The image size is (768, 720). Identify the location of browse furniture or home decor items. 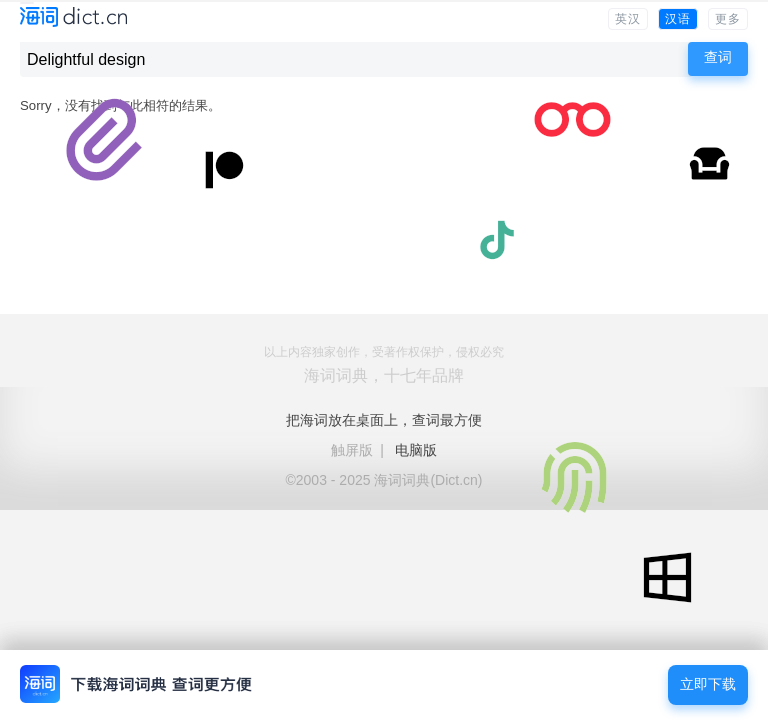
(709, 163).